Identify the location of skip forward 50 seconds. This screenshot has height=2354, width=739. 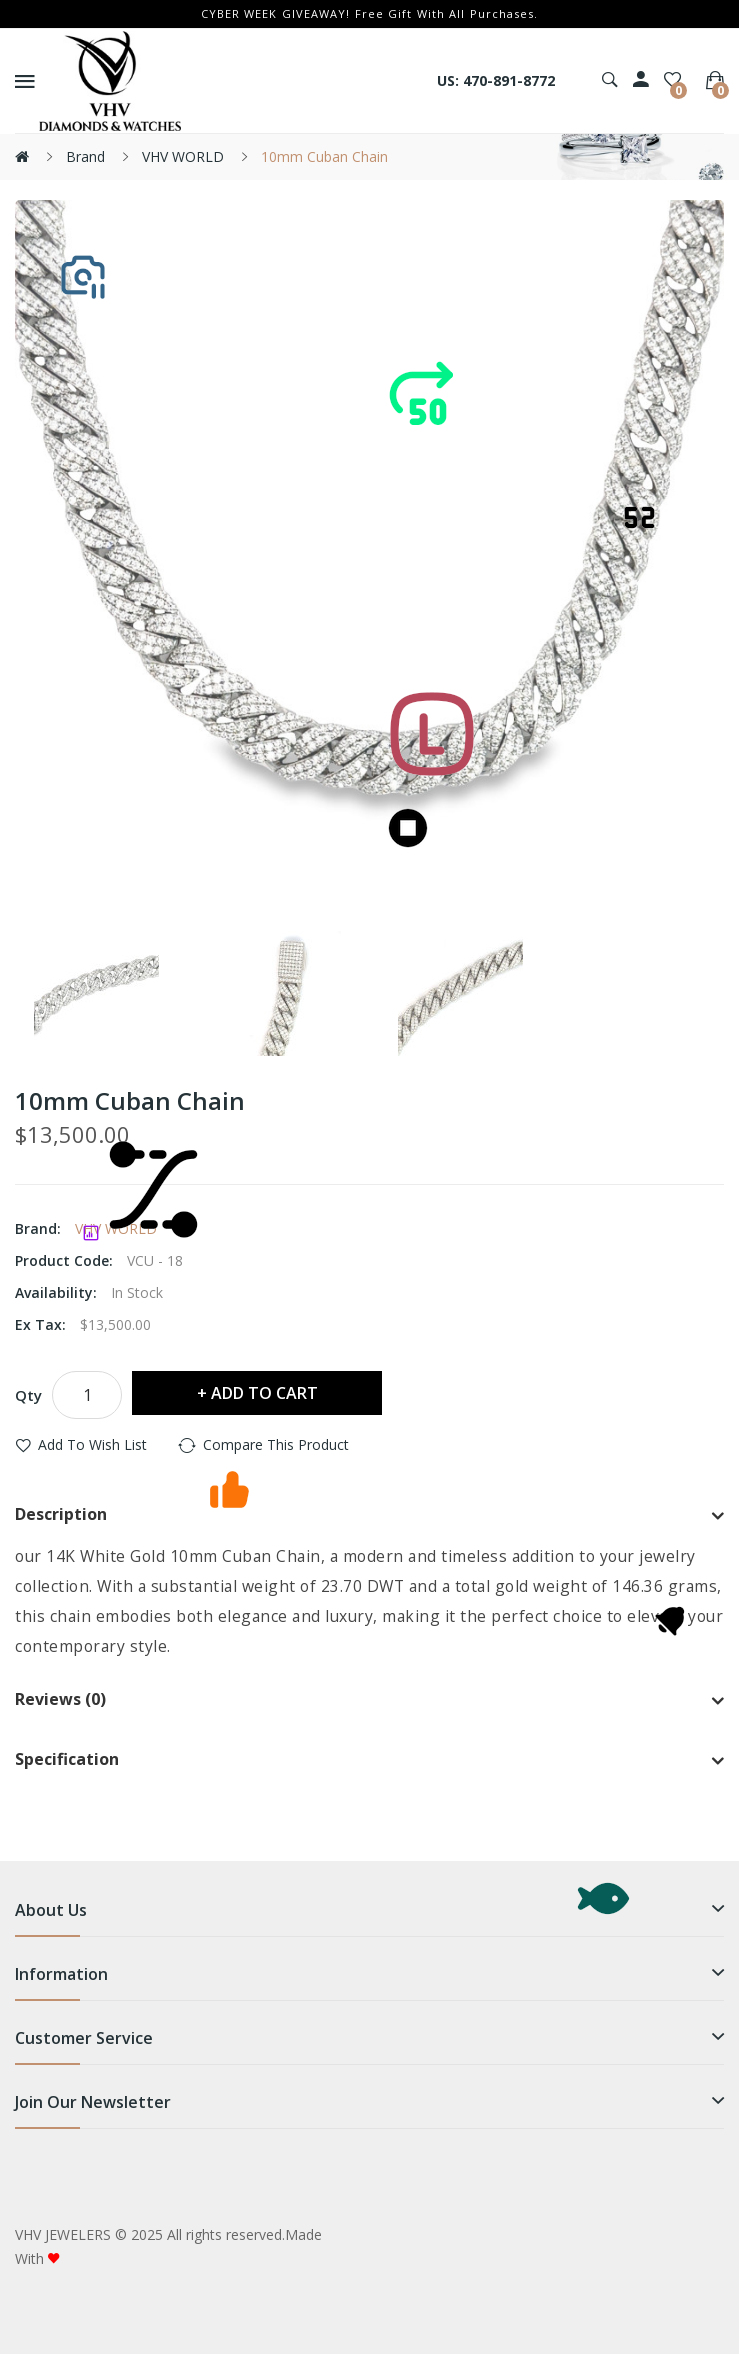
(423, 395).